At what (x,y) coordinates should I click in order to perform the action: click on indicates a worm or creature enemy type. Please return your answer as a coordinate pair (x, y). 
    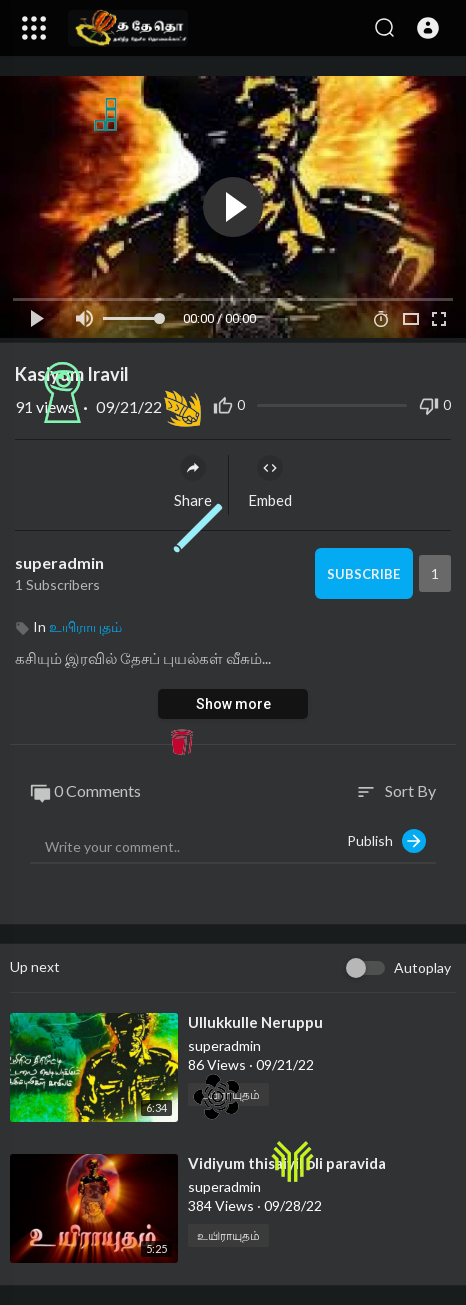
    Looking at the image, I should click on (216, 1096).